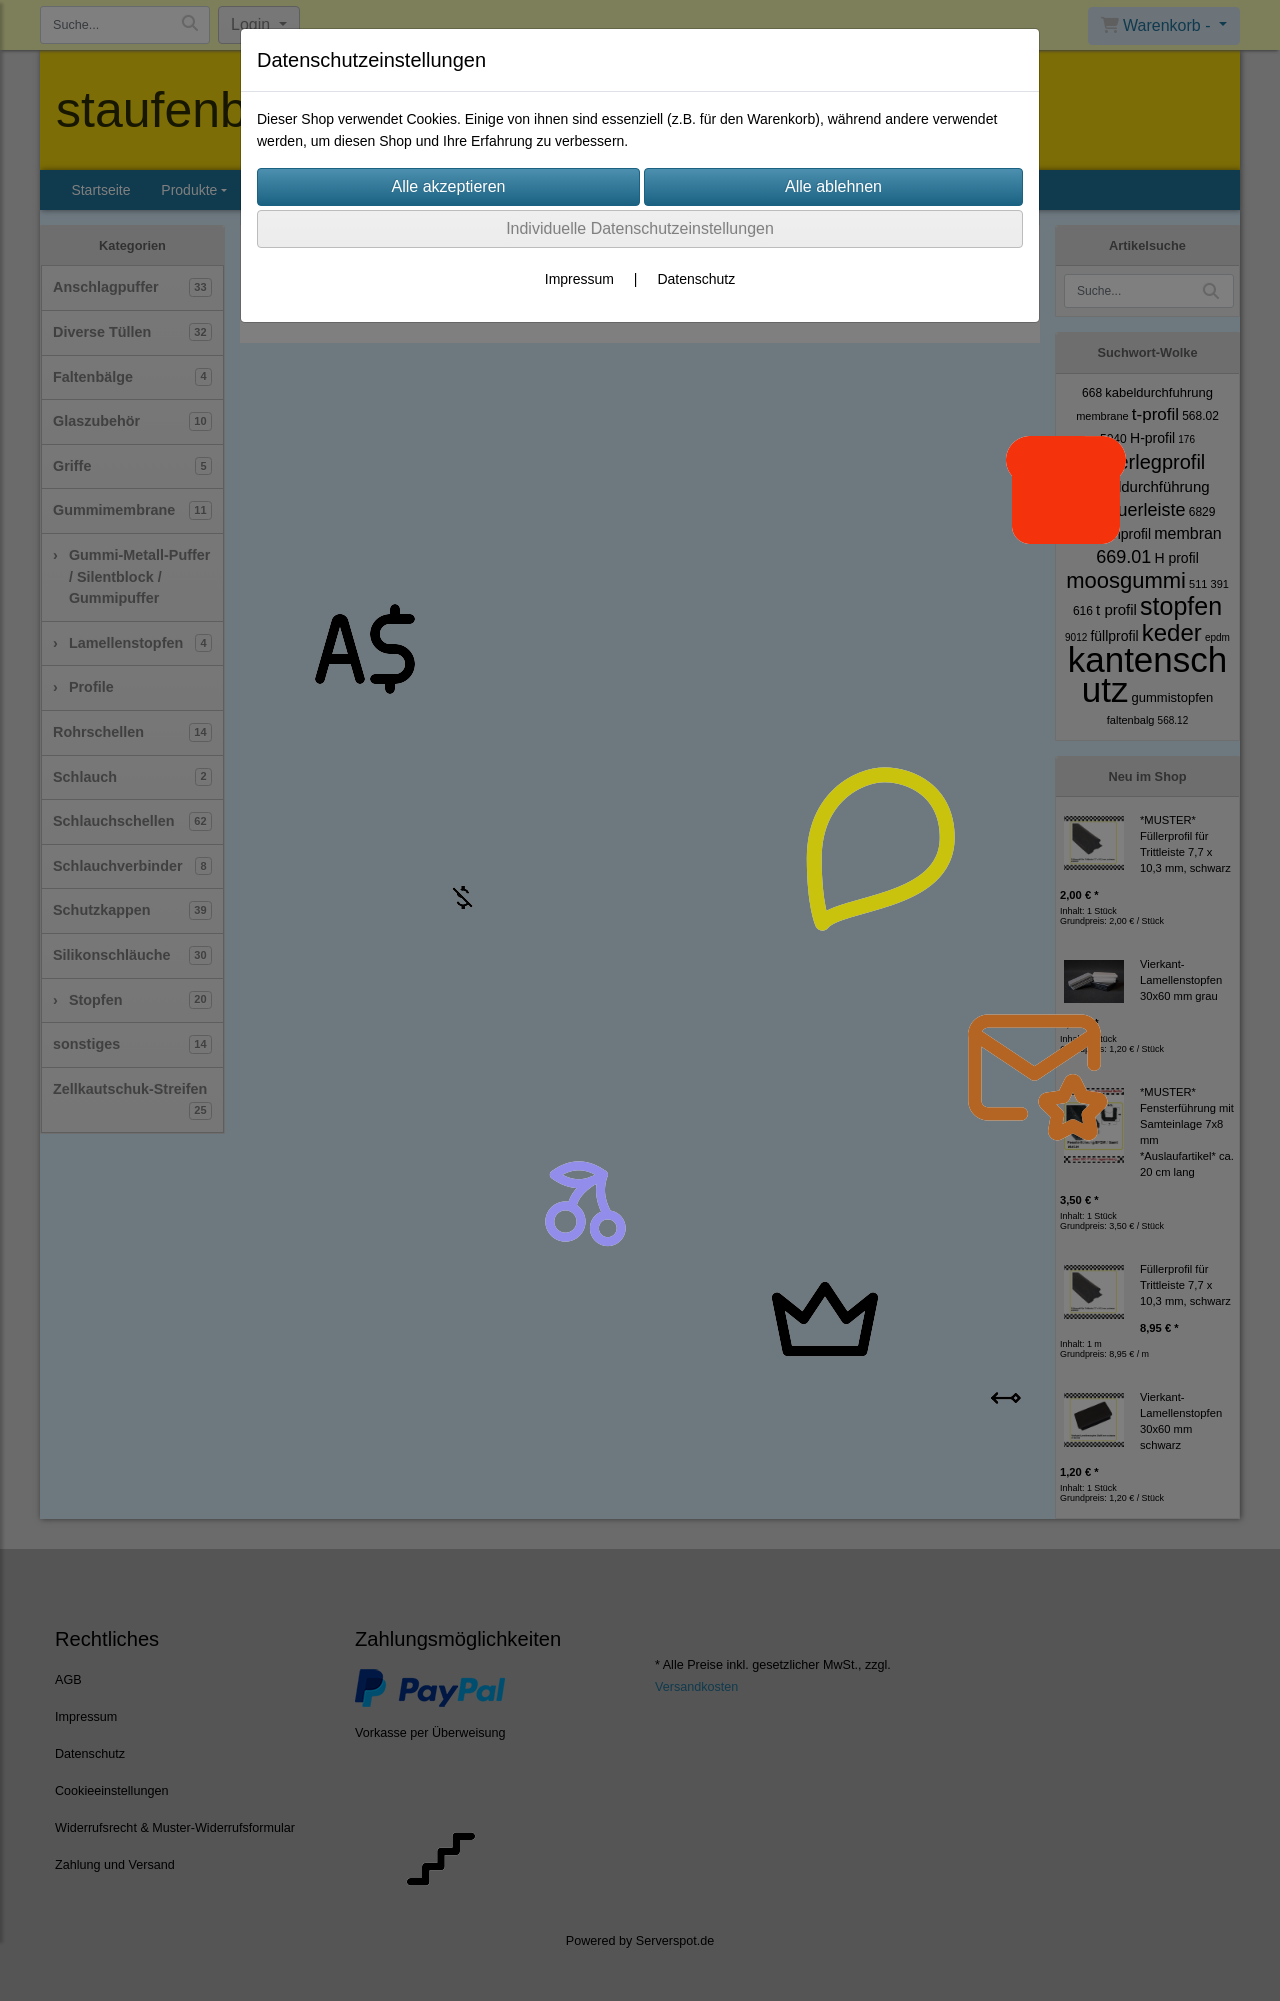 The image size is (1280, 2001). What do you see at coordinates (1066, 490) in the screenshot?
I see `browse bakery or bread products` at bounding box center [1066, 490].